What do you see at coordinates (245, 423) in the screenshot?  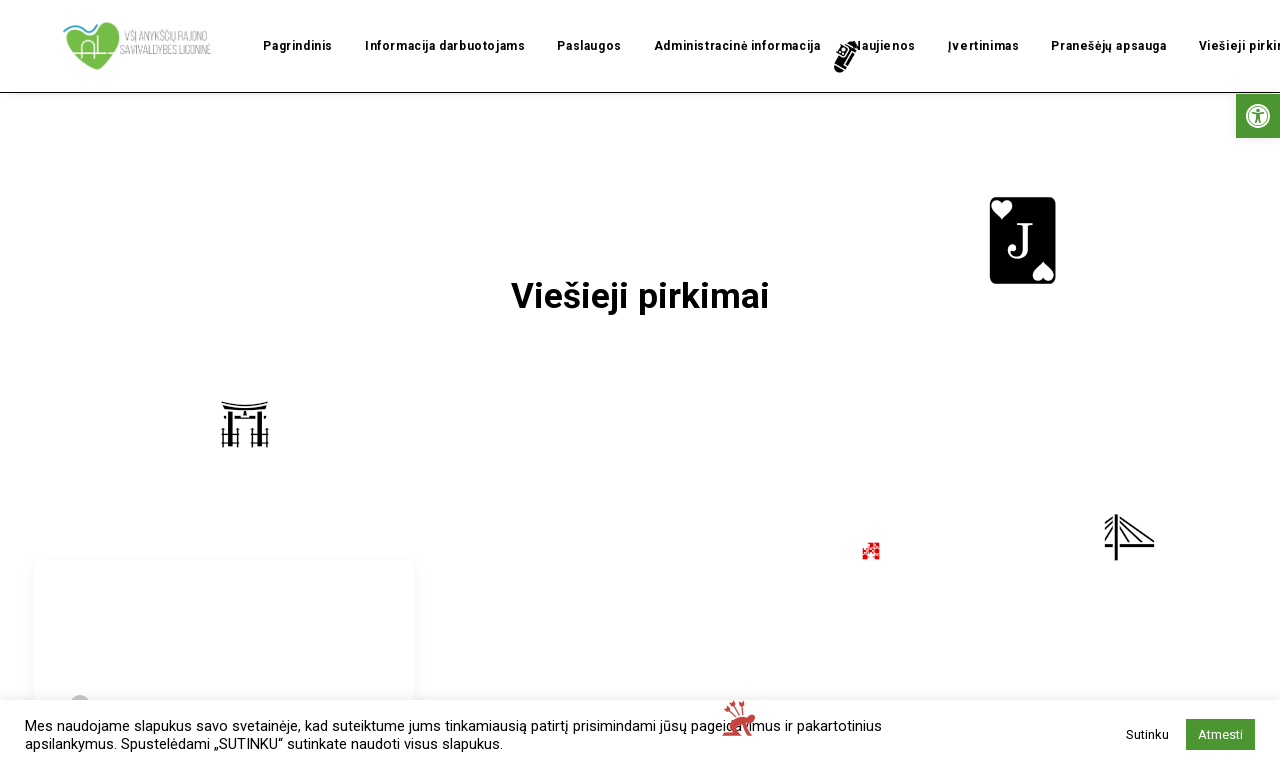 I see `access japanese cultural or religious content` at bounding box center [245, 423].